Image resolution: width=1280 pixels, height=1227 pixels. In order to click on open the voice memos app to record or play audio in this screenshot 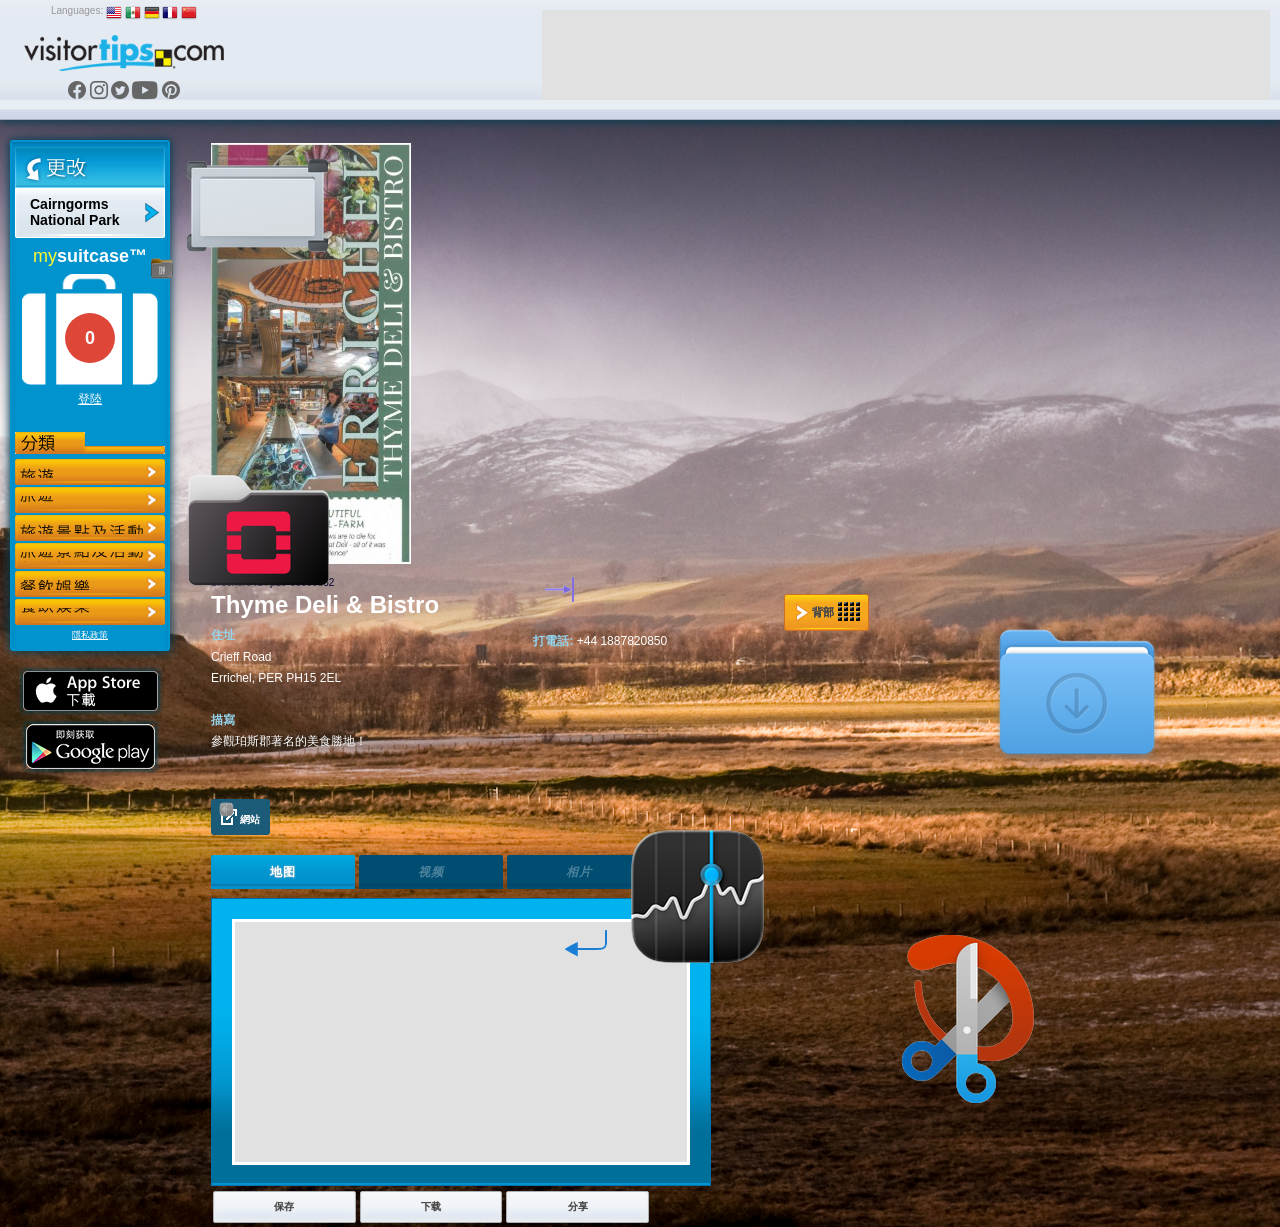, I will do `click(226, 809)`.